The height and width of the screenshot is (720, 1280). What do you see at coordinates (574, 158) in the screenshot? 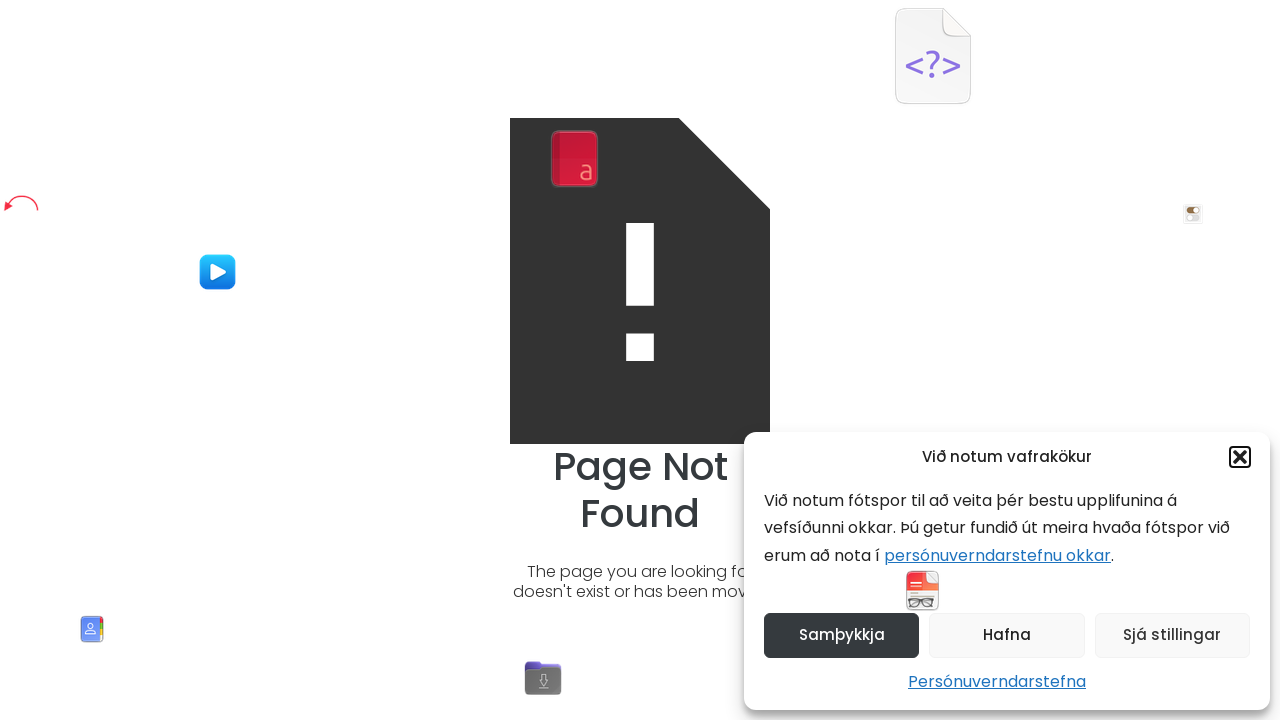
I see `open the dictionary app` at bounding box center [574, 158].